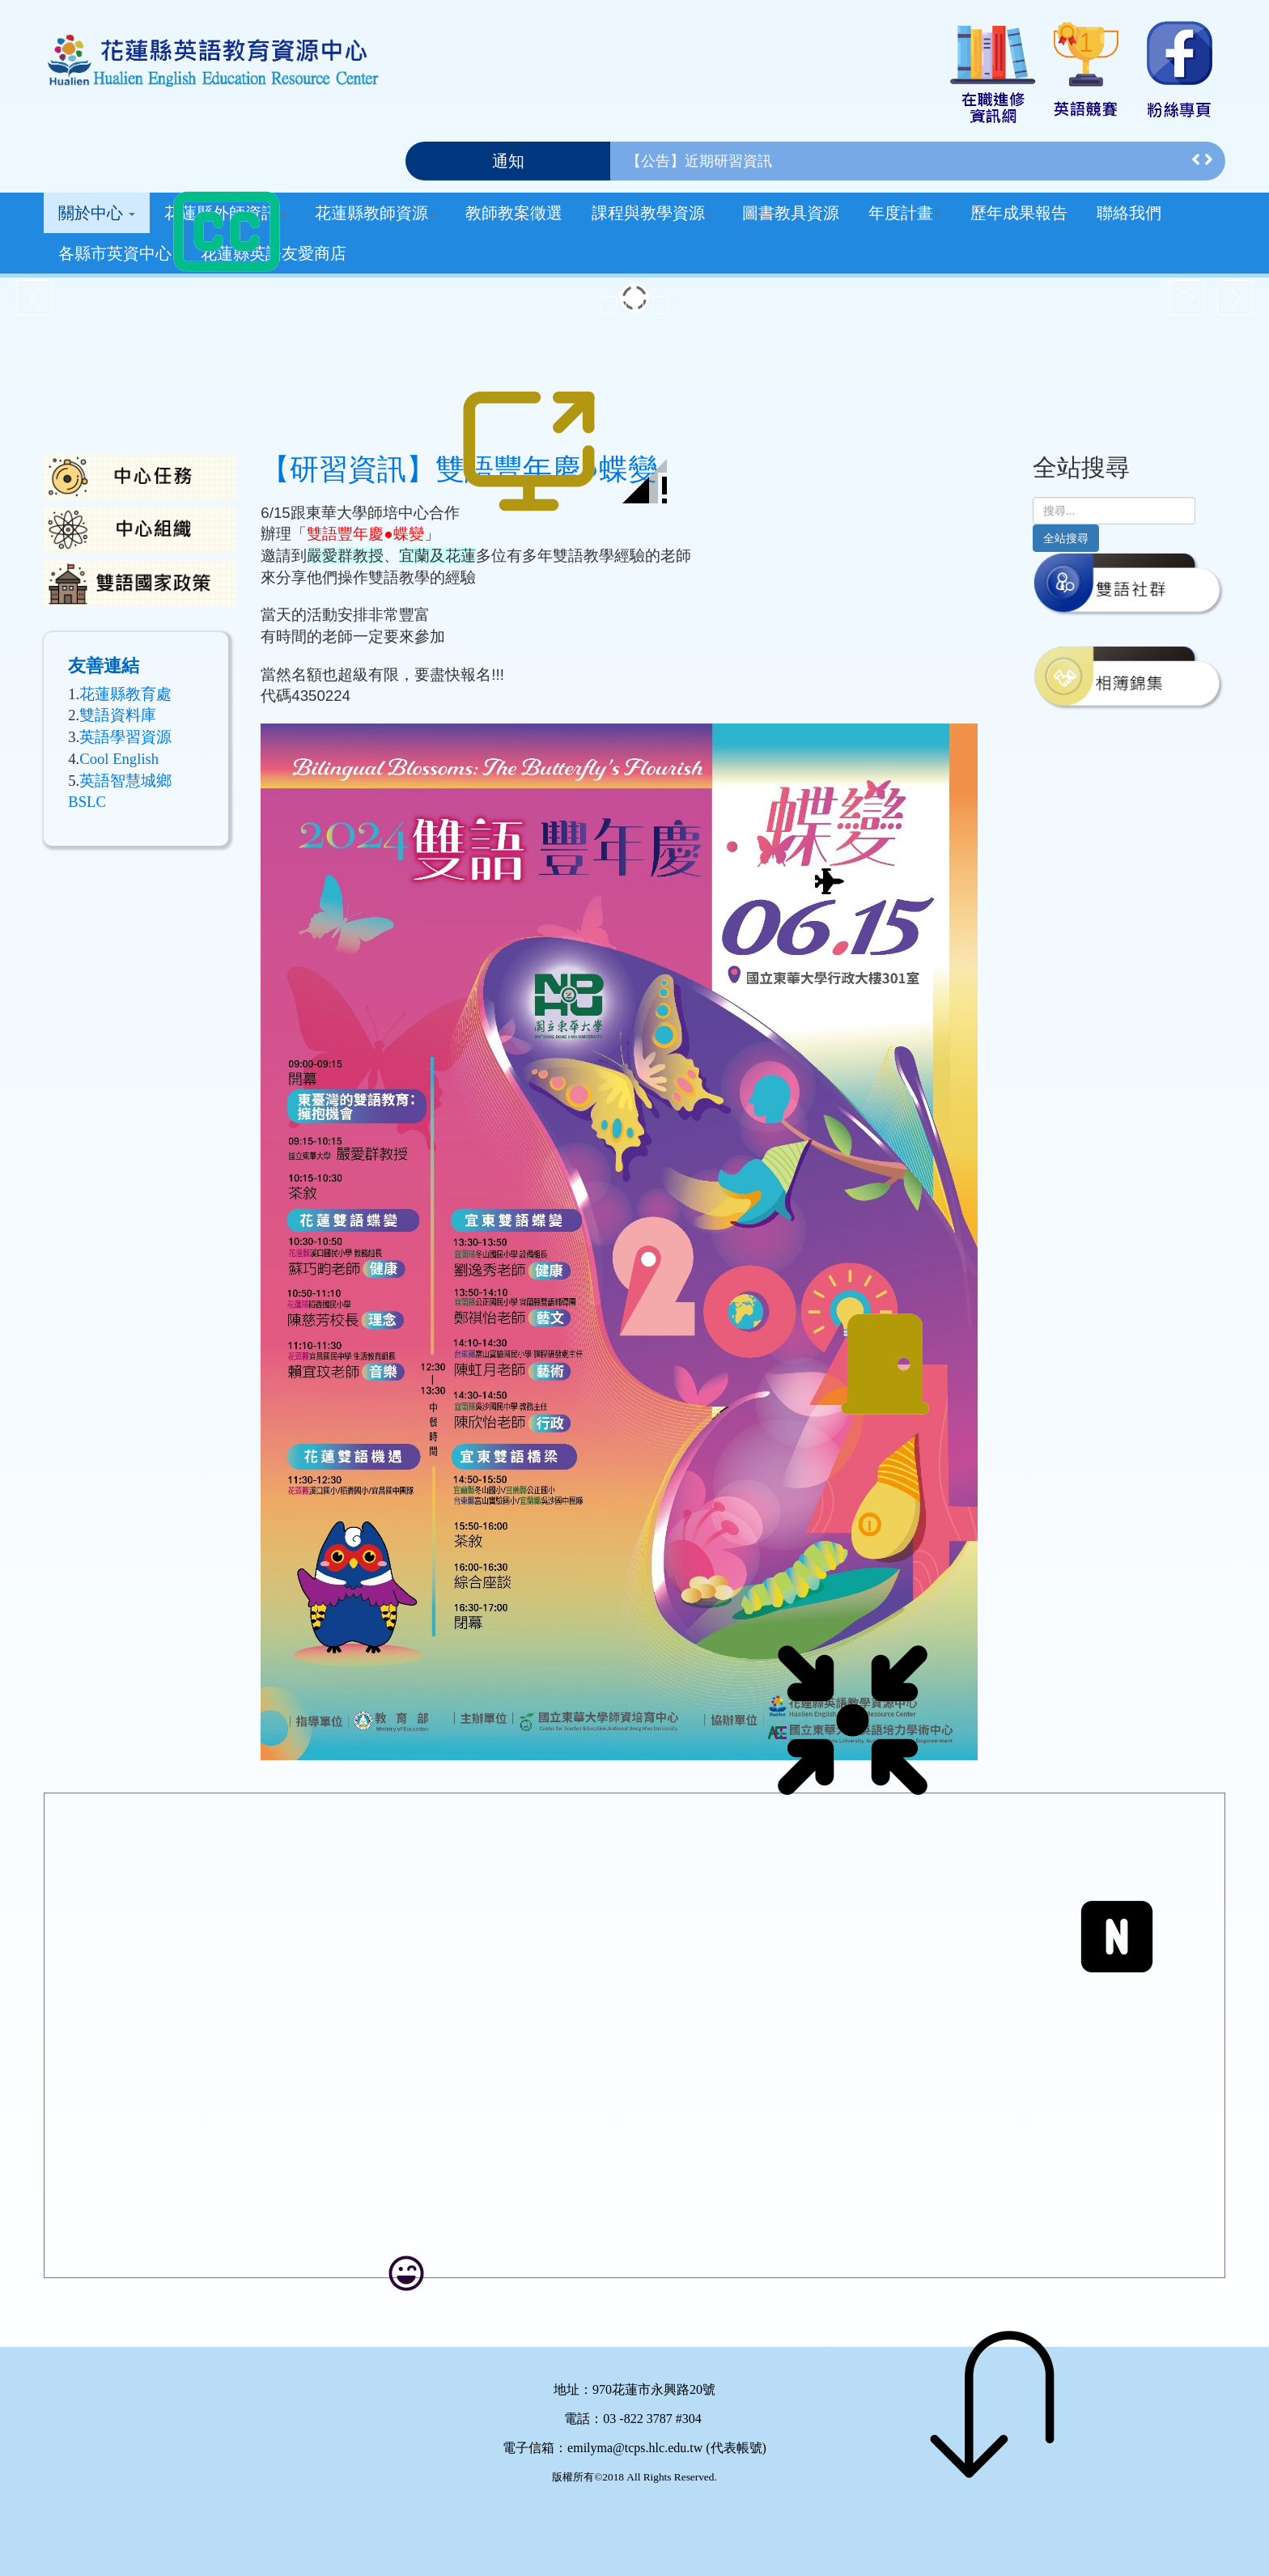 The width and height of the screenshot is (1269, 2576). Describe the element at coordinates (885, 1364) in the screenshot. I see `log out or exit the current session` at that location.